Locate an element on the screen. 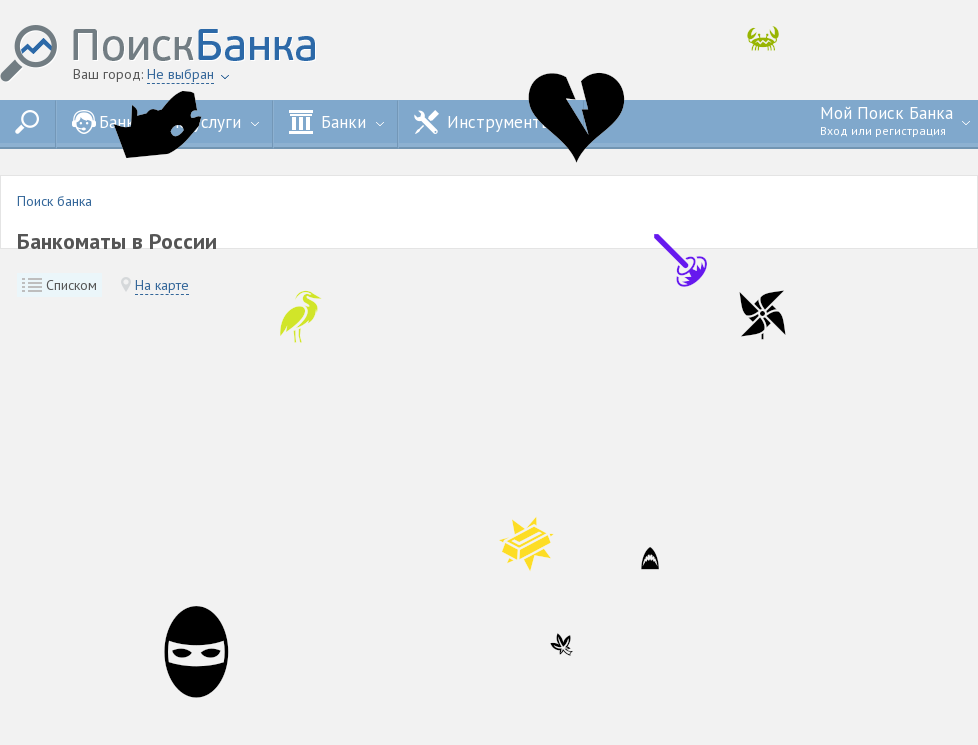  toggle stealth or incognito mode is located at coordinates (196, 651).